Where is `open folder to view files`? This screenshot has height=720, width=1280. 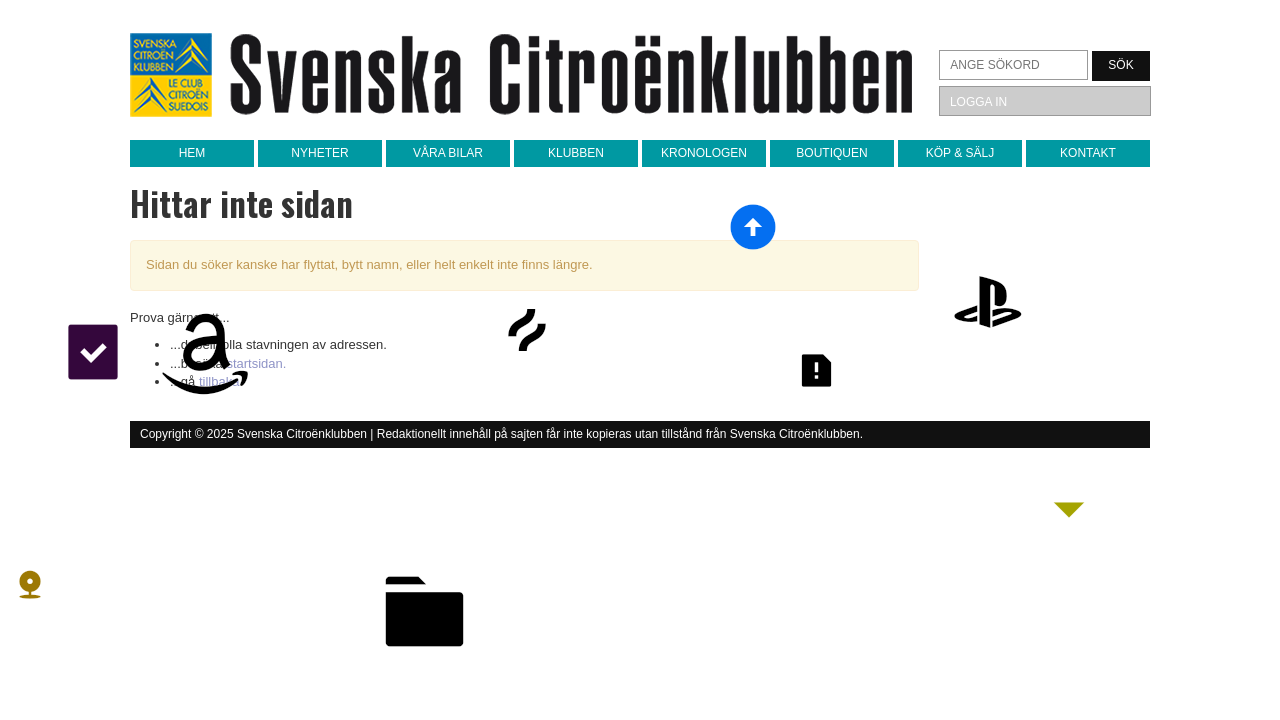 open folder to view files is located at coordinates (424, 611).